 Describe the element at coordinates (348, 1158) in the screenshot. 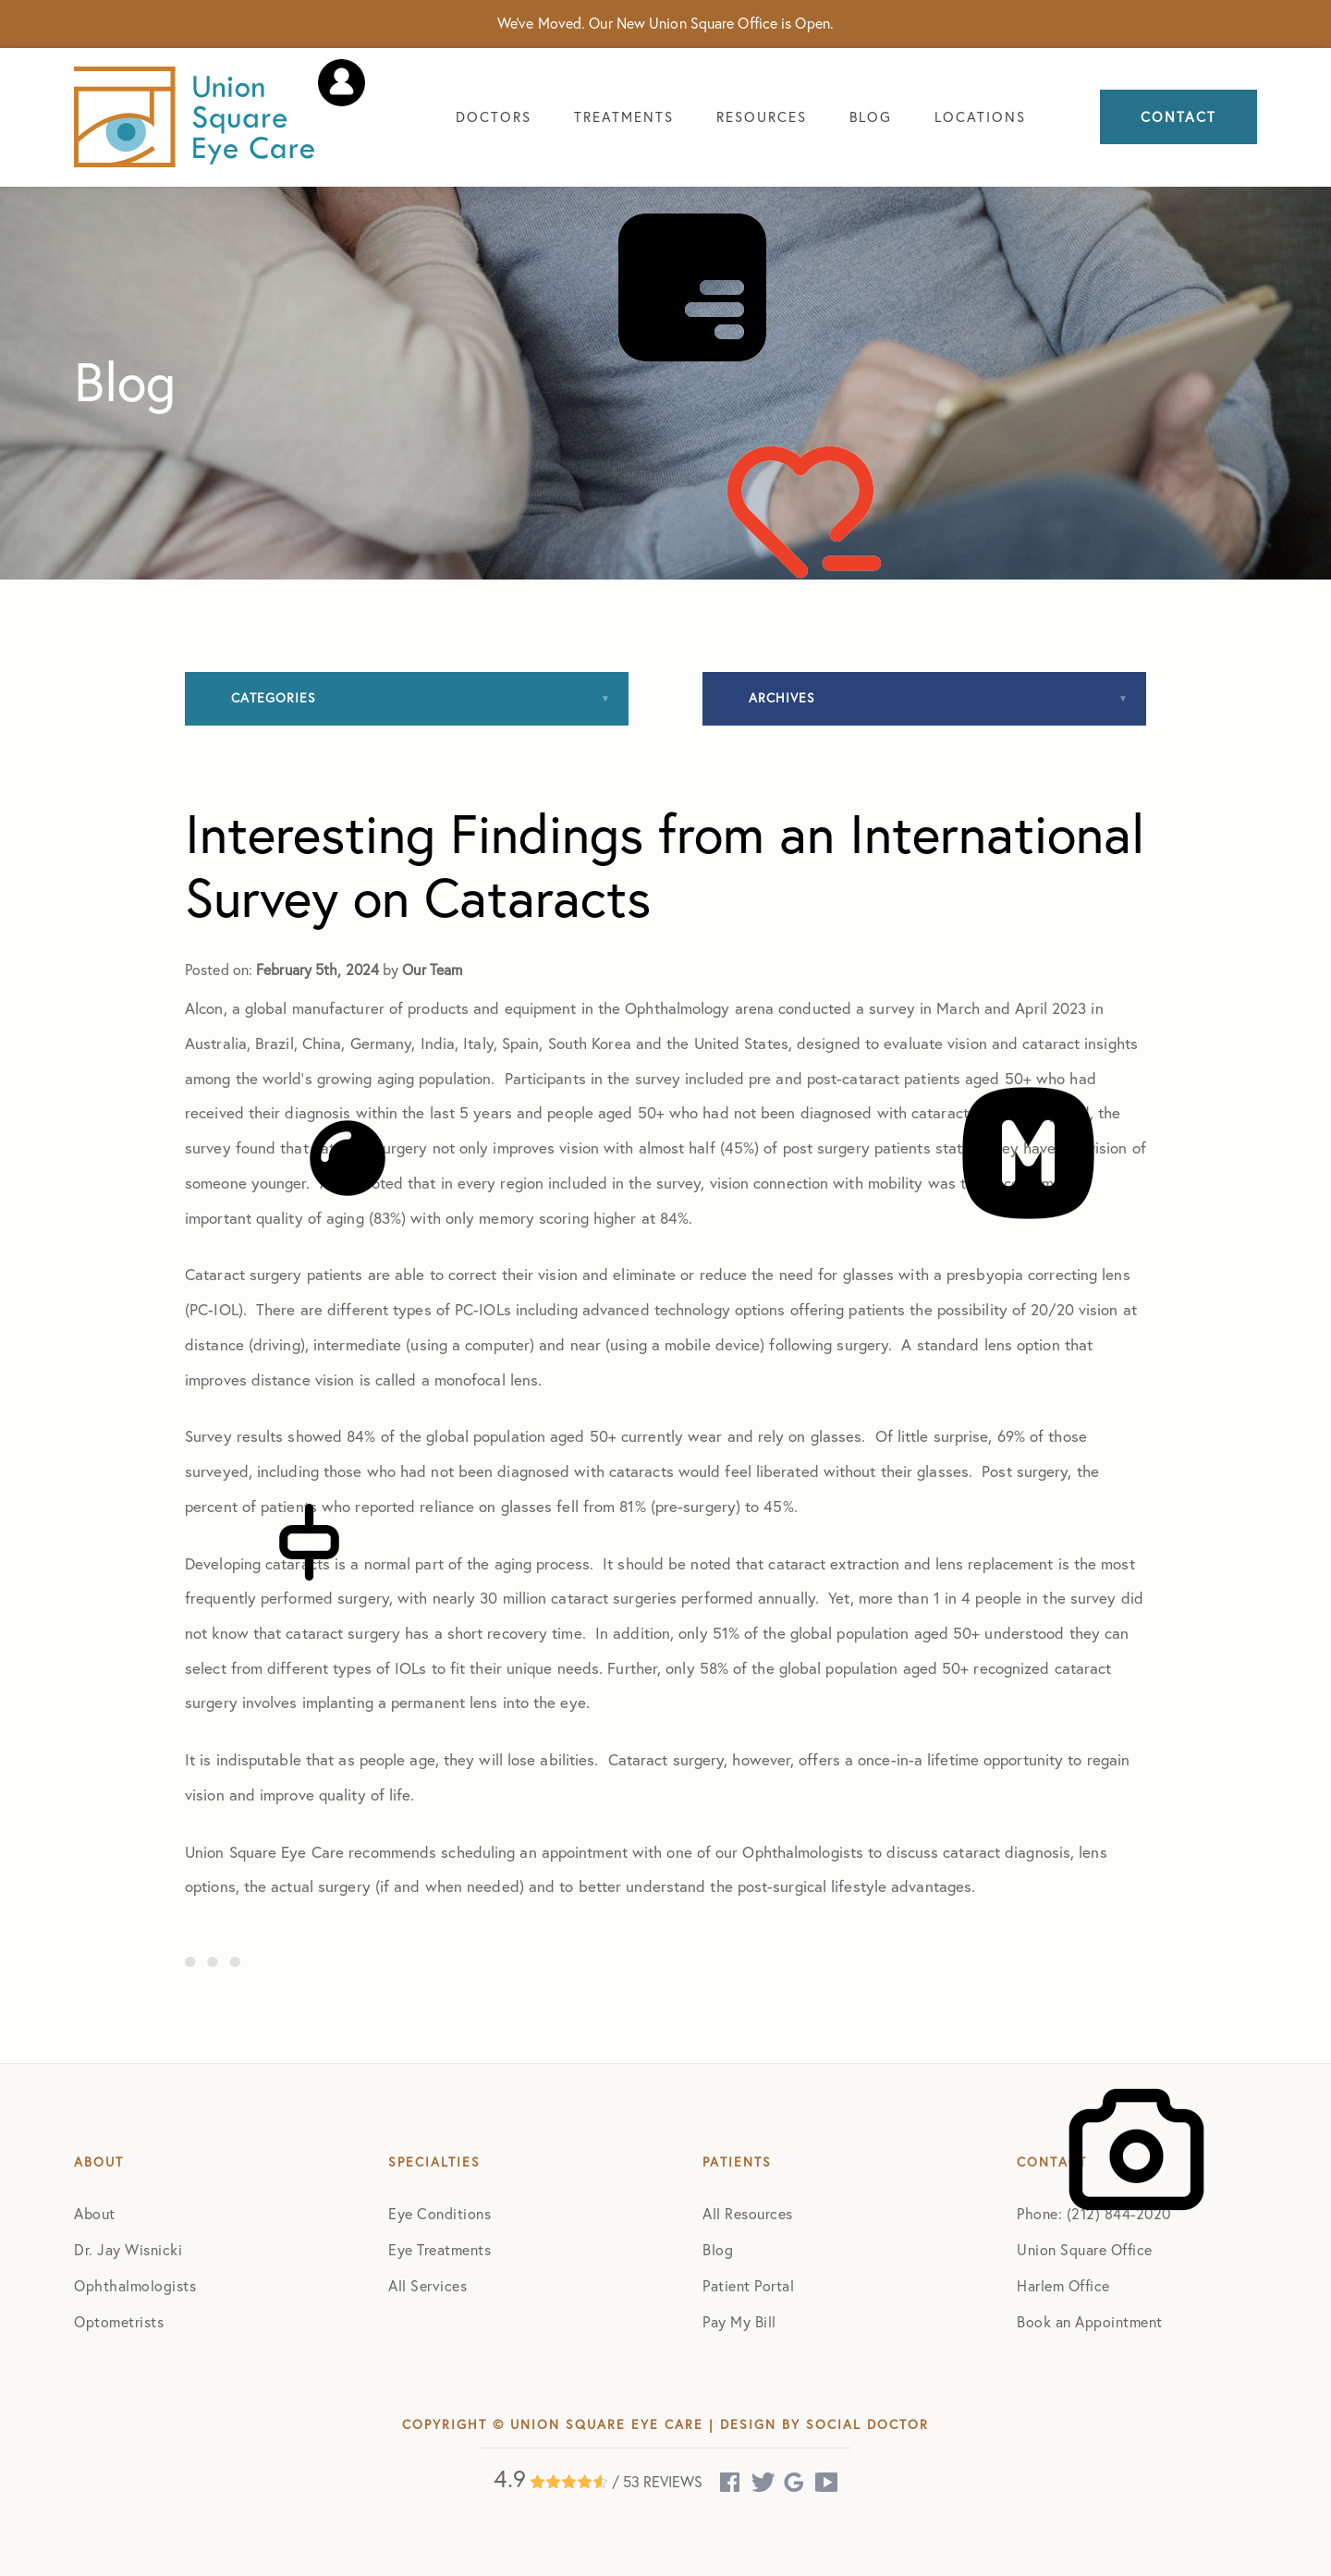

I see `apply inner shadow effect to top-left corner` at that location.